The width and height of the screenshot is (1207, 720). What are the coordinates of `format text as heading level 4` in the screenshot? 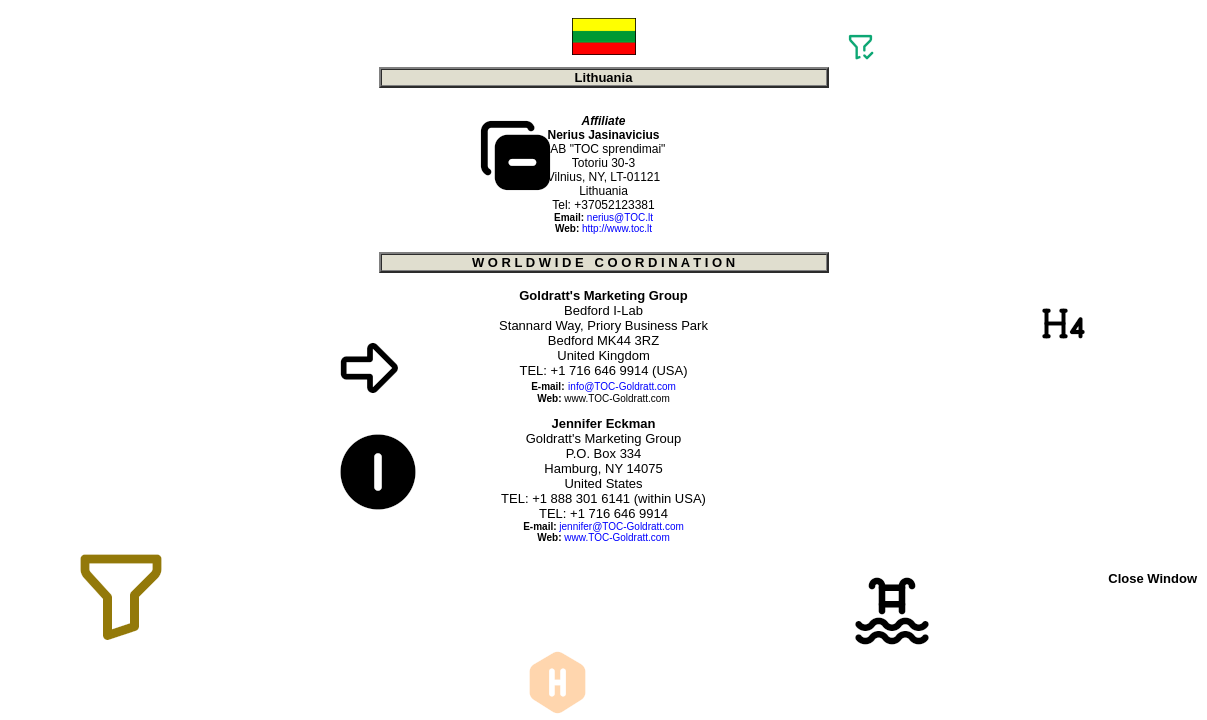 It's located at (1063, 323).